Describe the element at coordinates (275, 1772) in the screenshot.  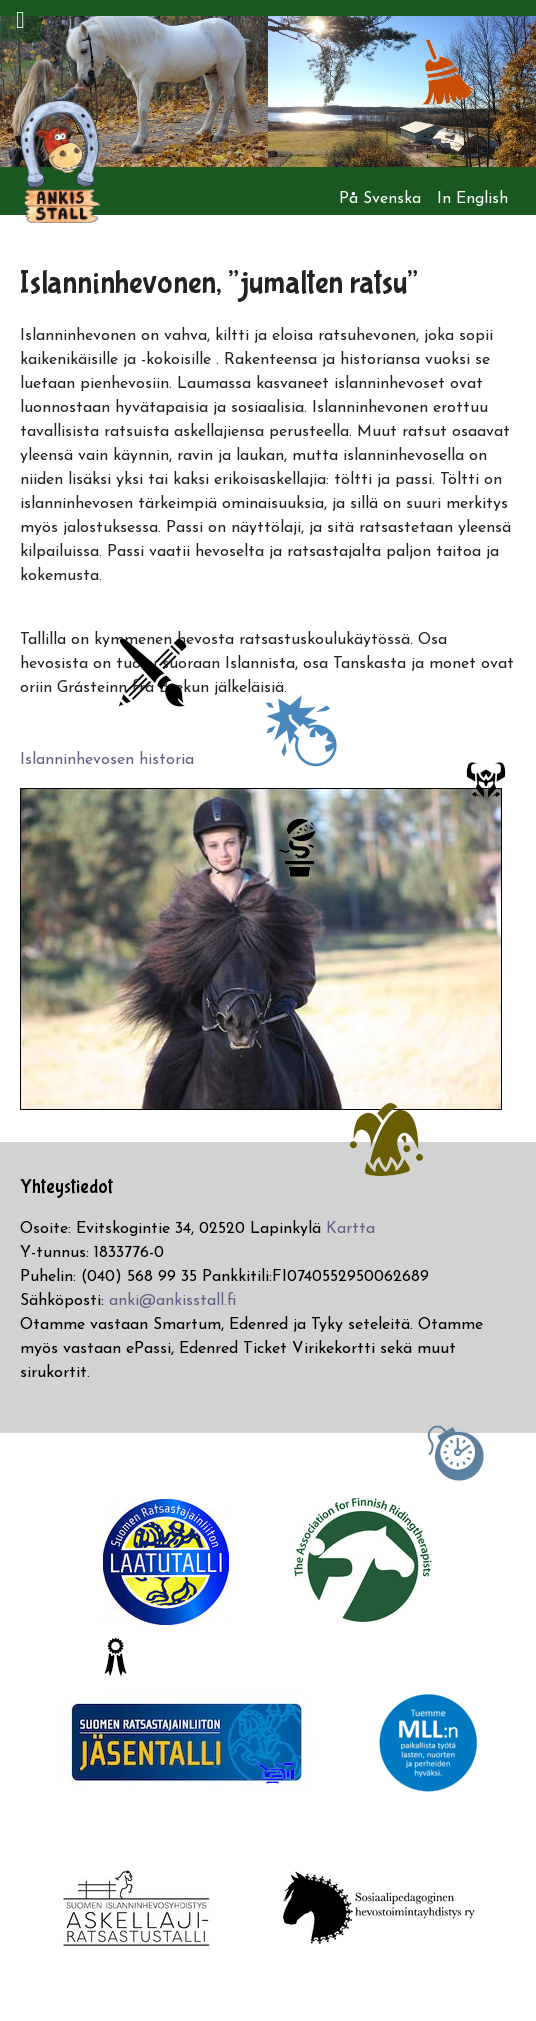
I see `start recording video` at that location.